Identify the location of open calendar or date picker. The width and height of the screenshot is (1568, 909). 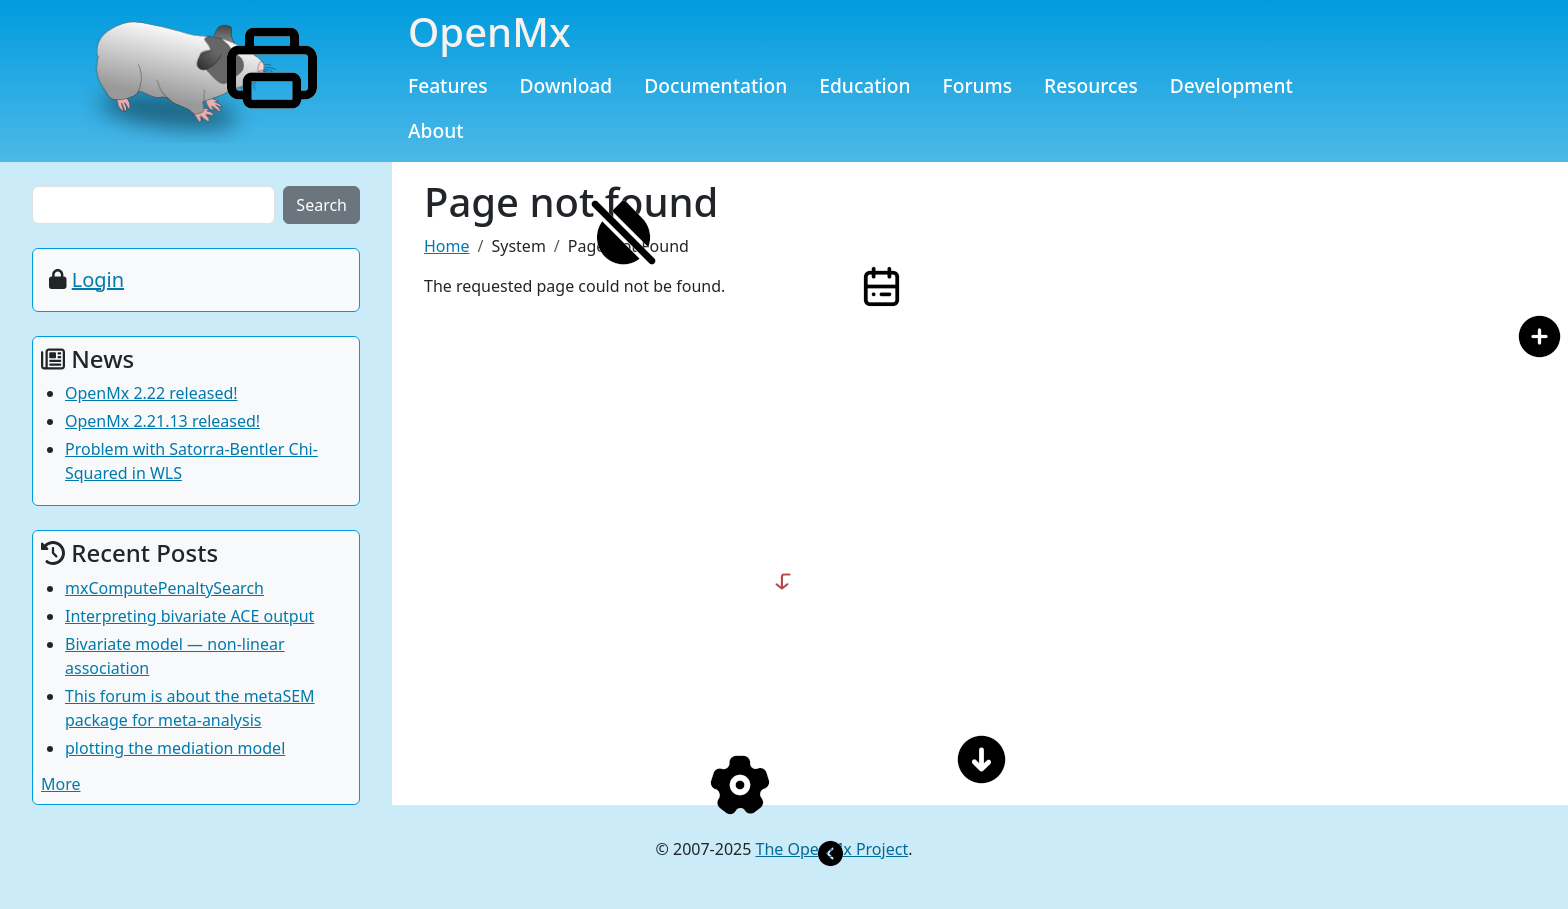
(881, 286).